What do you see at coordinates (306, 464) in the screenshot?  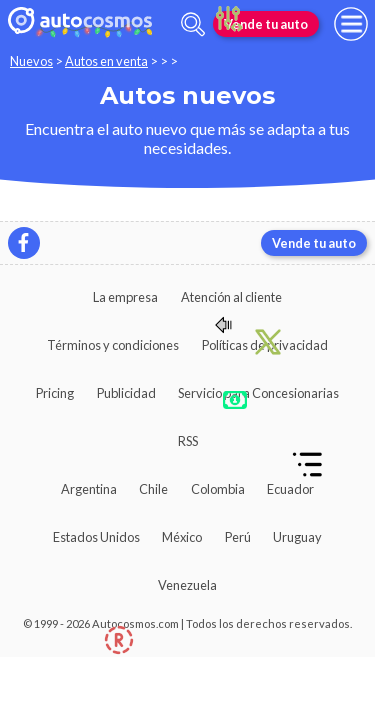 I see `view hierarchical list or tree structure` at bounding box center [306, 464].